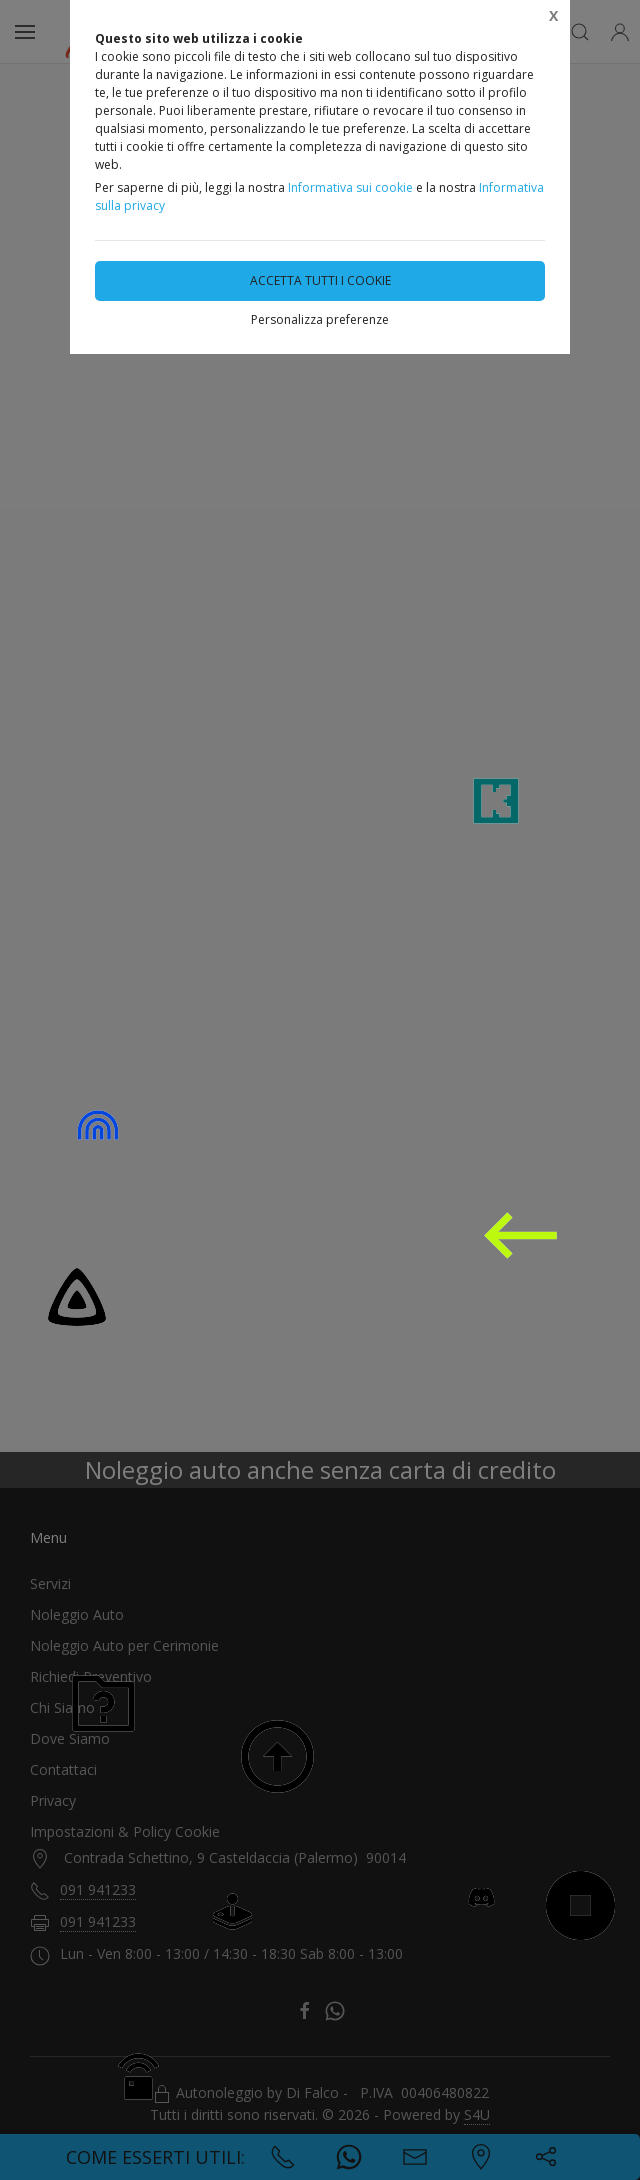  What do you see at coordinates (103, 1703) in the screenshot?
I see `folder with unknown or unrecognized contents` at bounding box center [103, 1703].